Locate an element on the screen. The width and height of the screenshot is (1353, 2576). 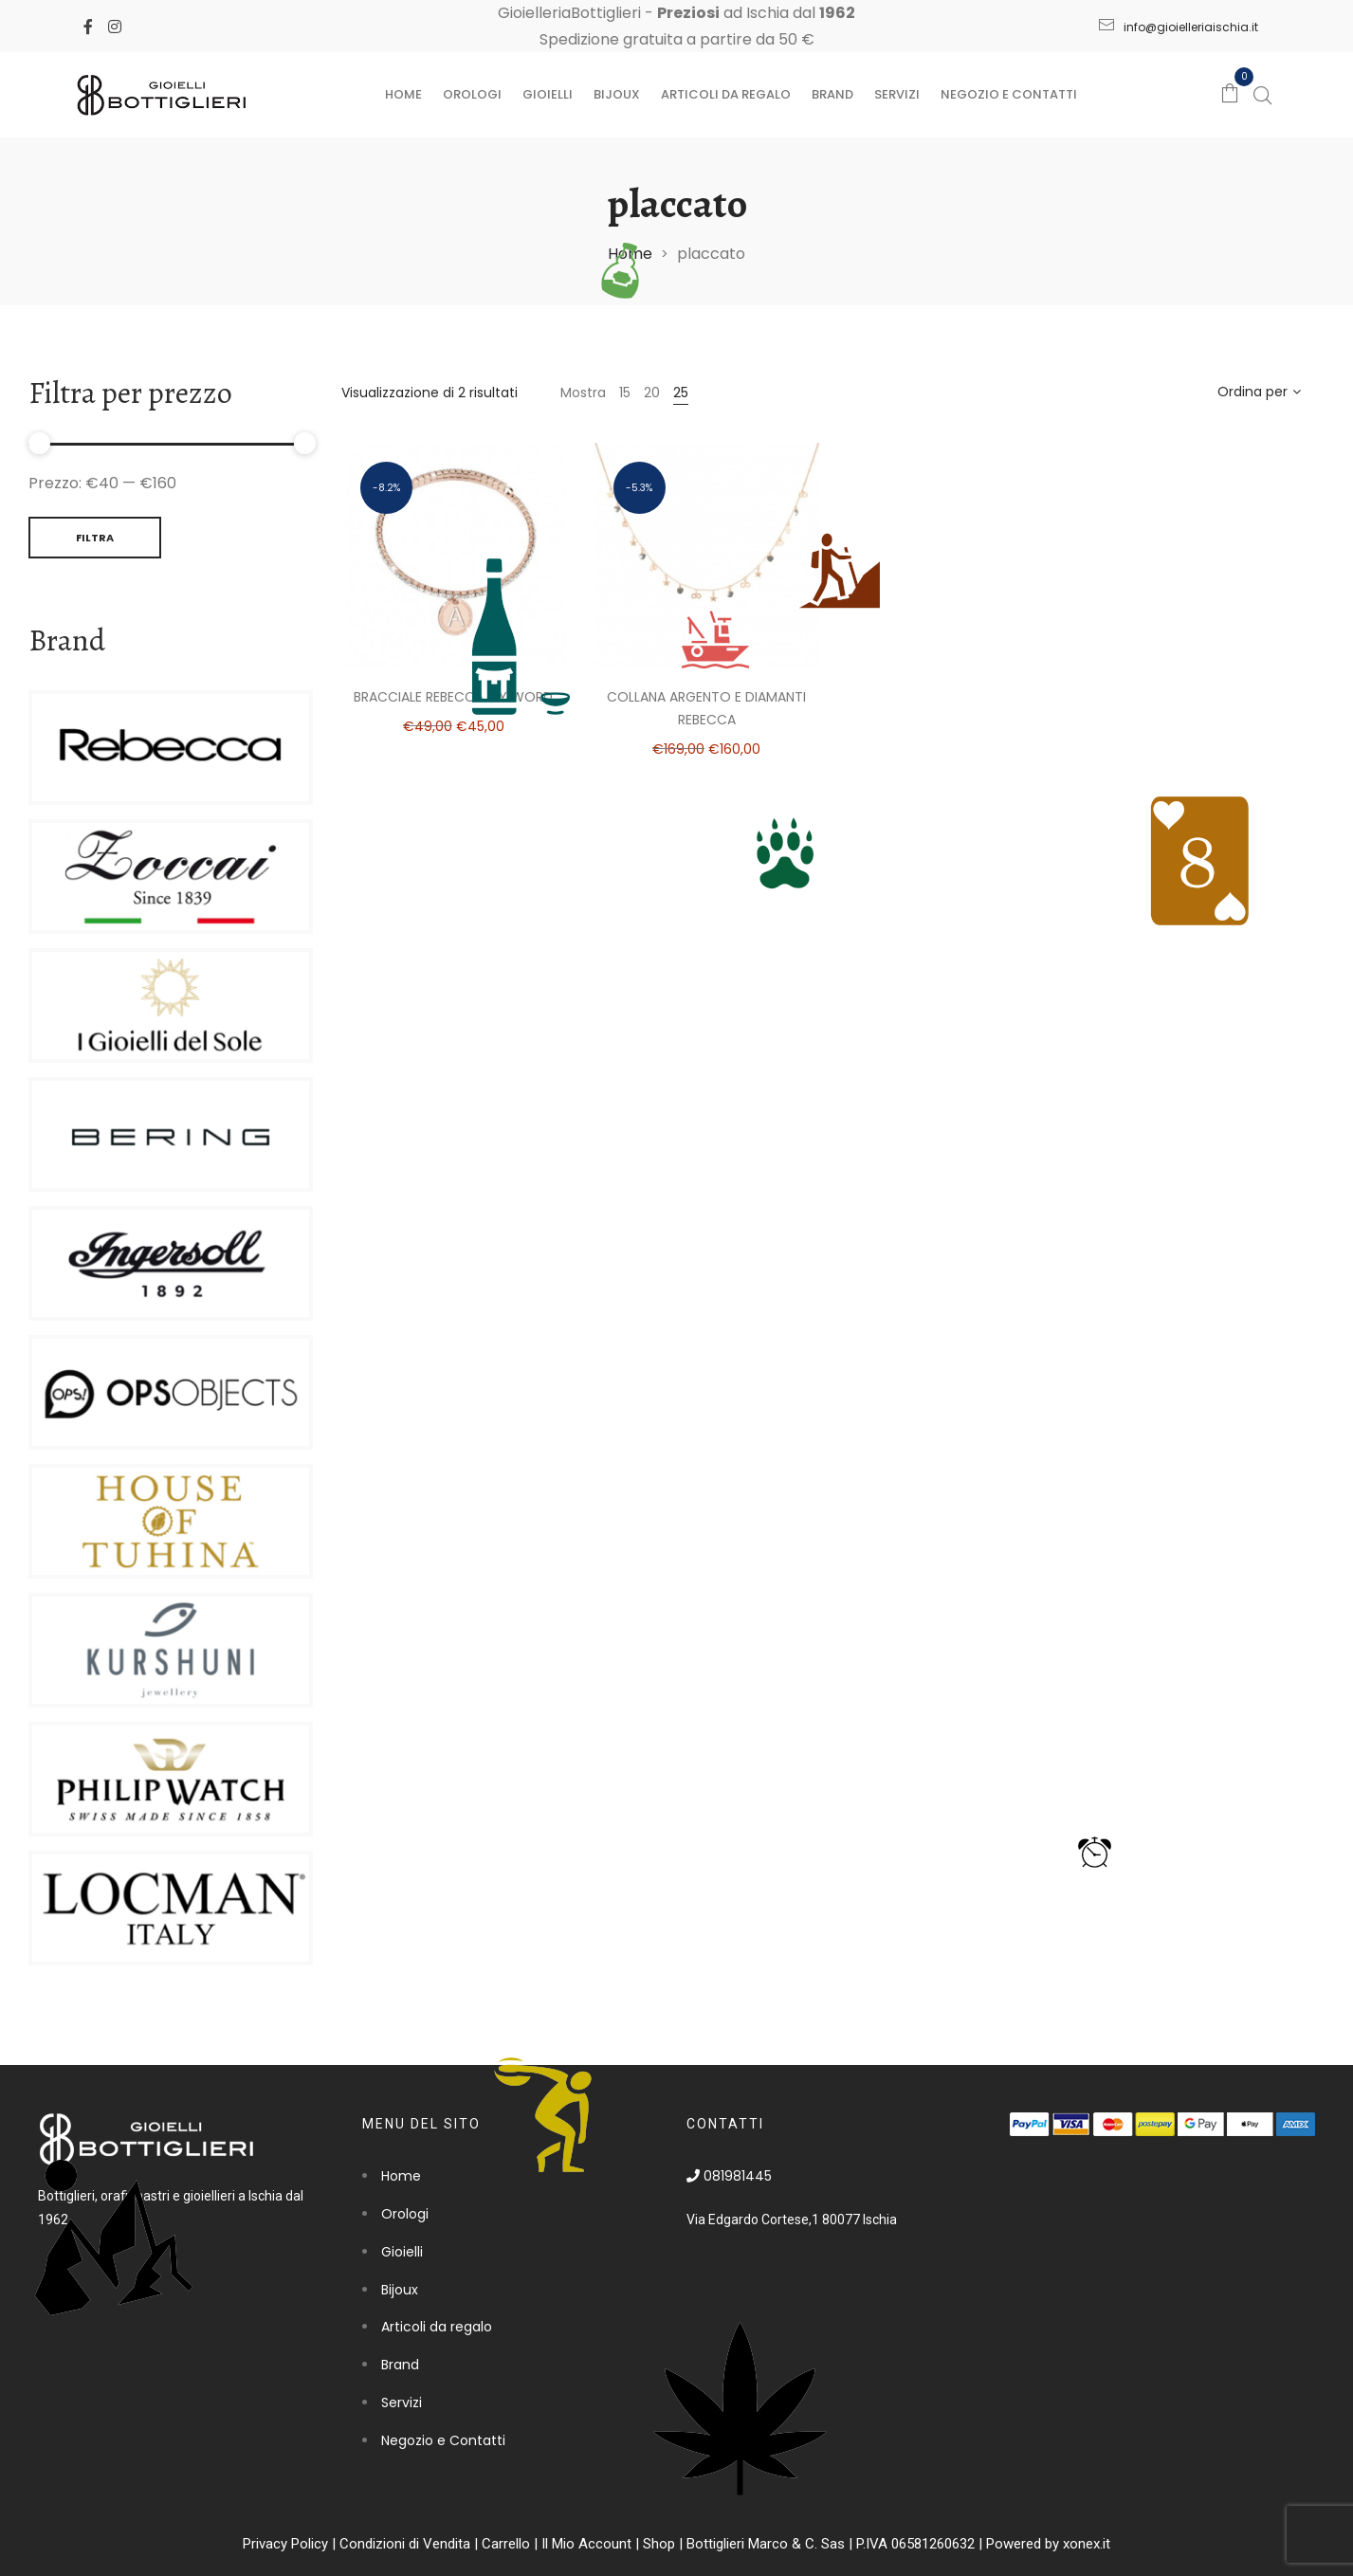
access fishing or maritime activities is located at coordinates (715, 637).